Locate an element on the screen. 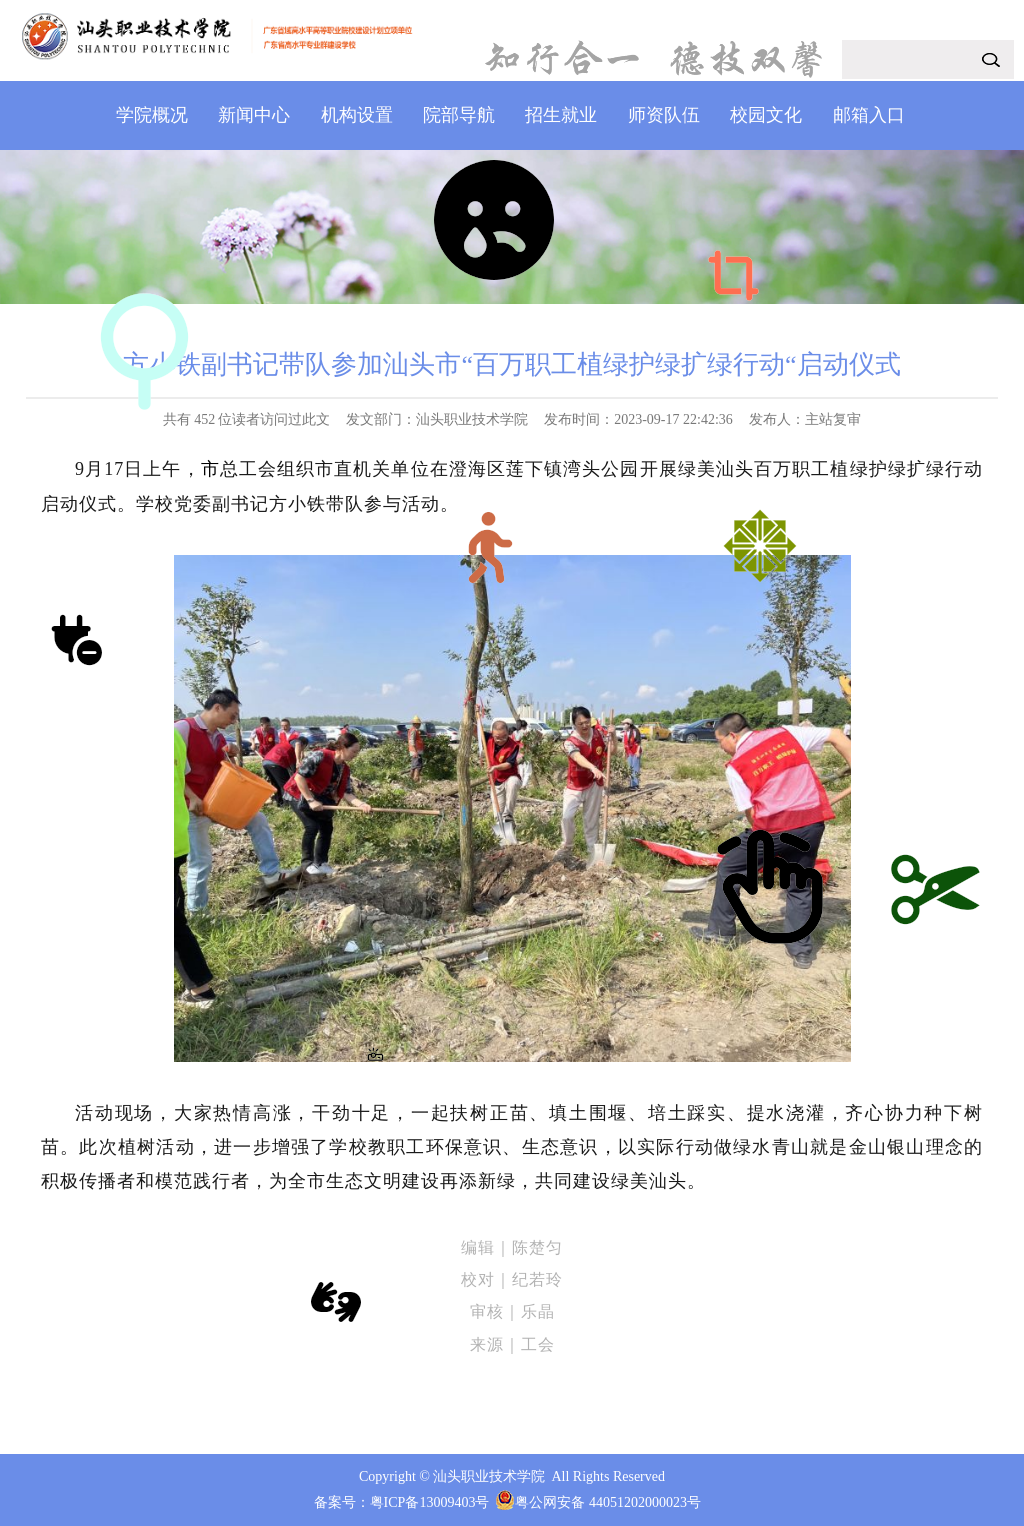 Image resolution: width=1024 pixels, height=1526 pixels. cut selected text or content is located at coordinates (935, 889).